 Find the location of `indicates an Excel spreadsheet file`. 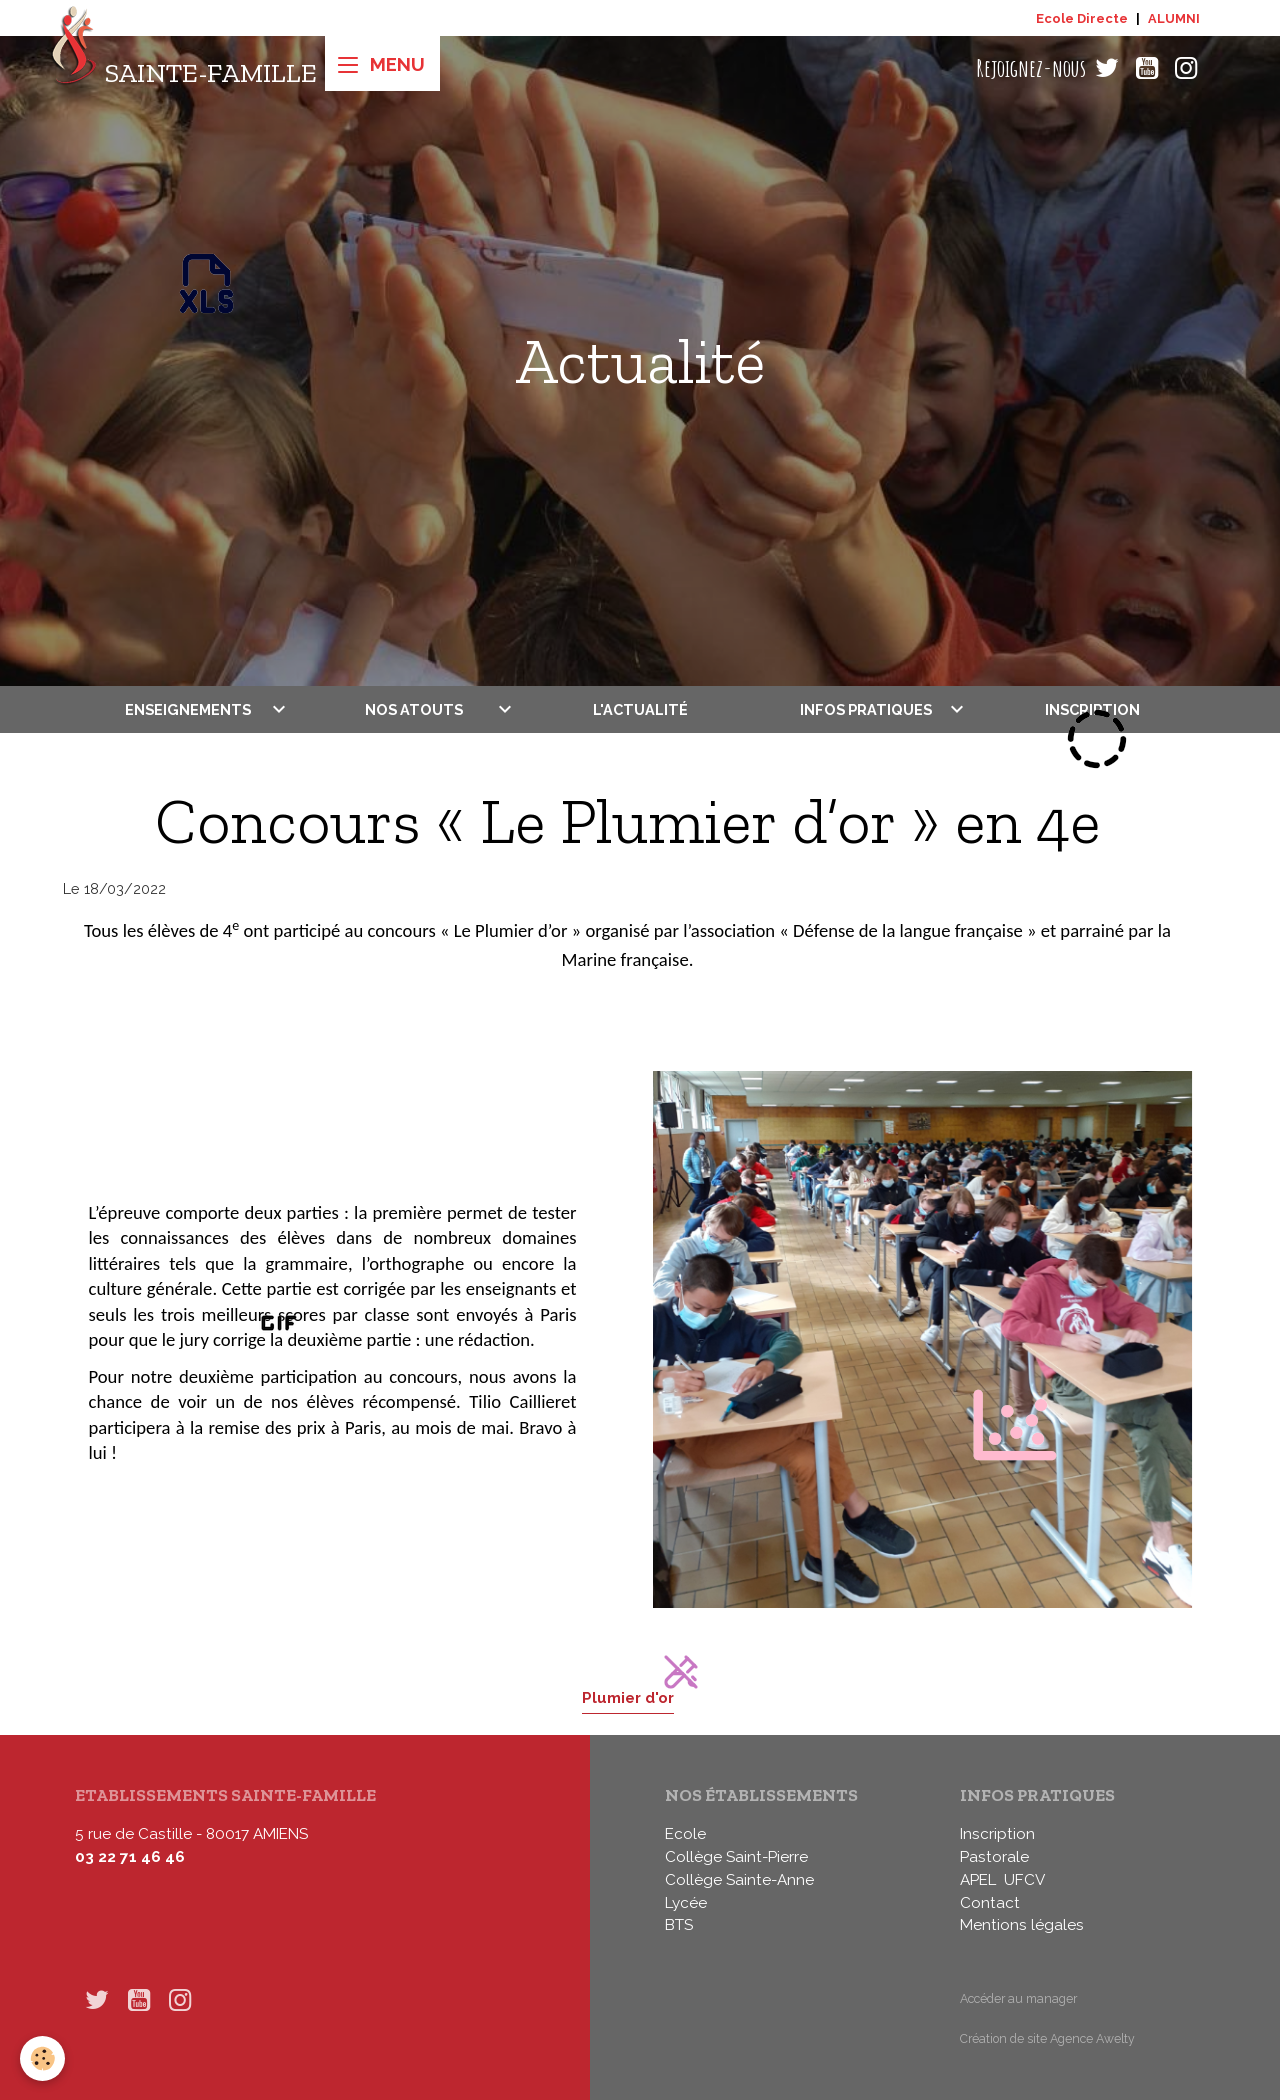

indicates an Excel spreadsheet file is located at coordinates (206, 283).